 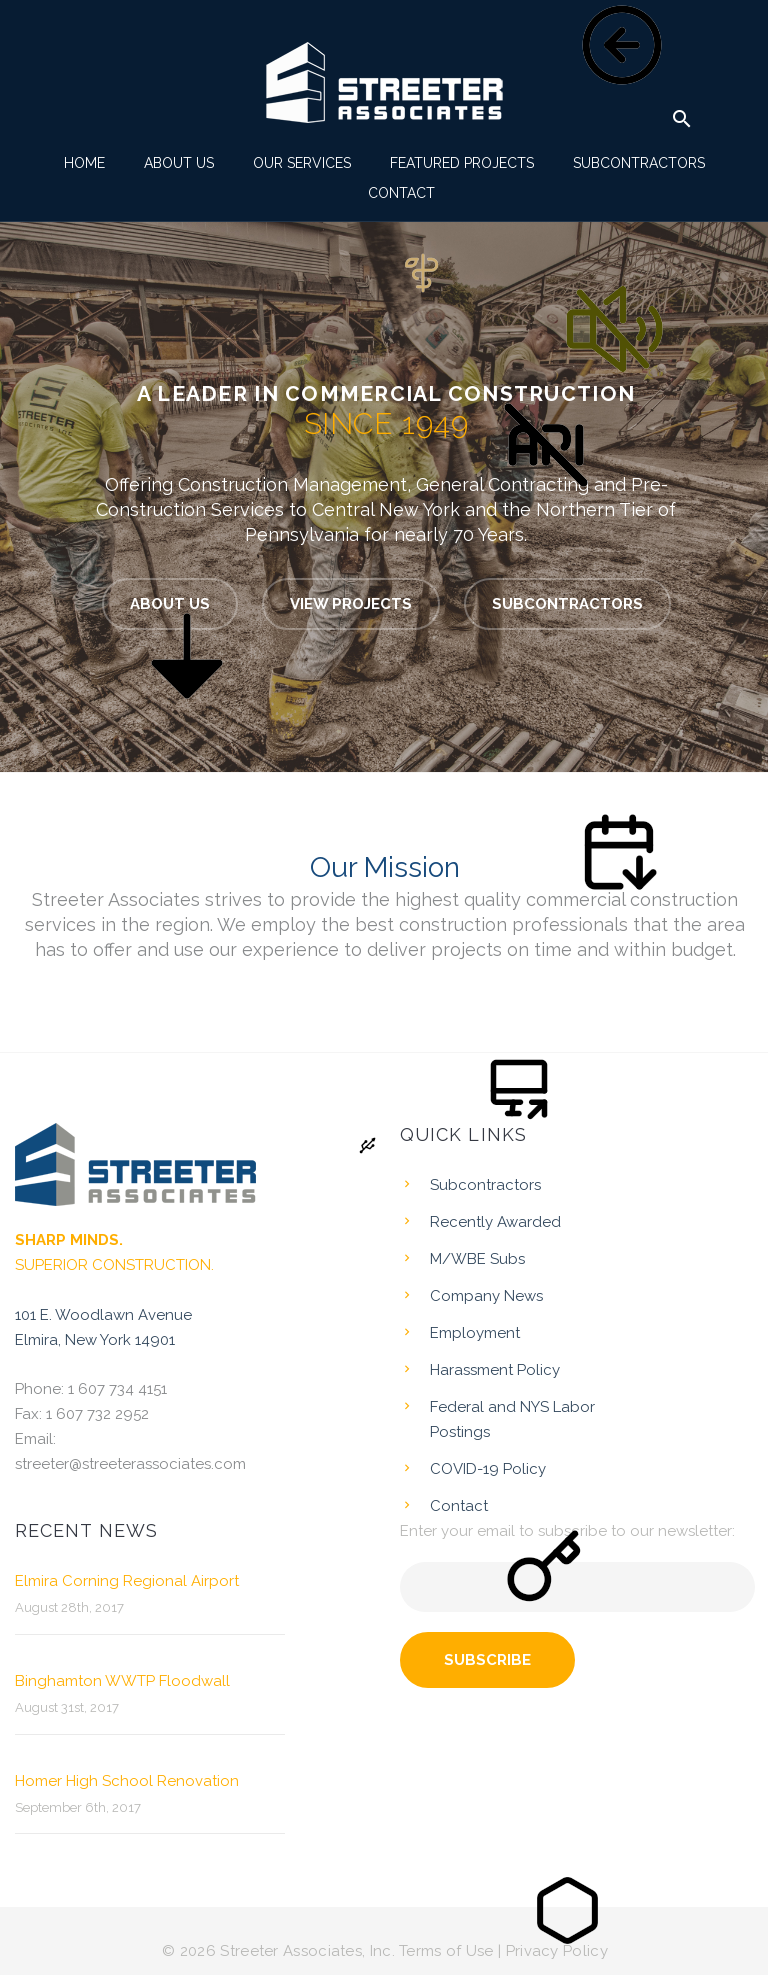 I want to click on download a file or content, so click(x=187, y=656).